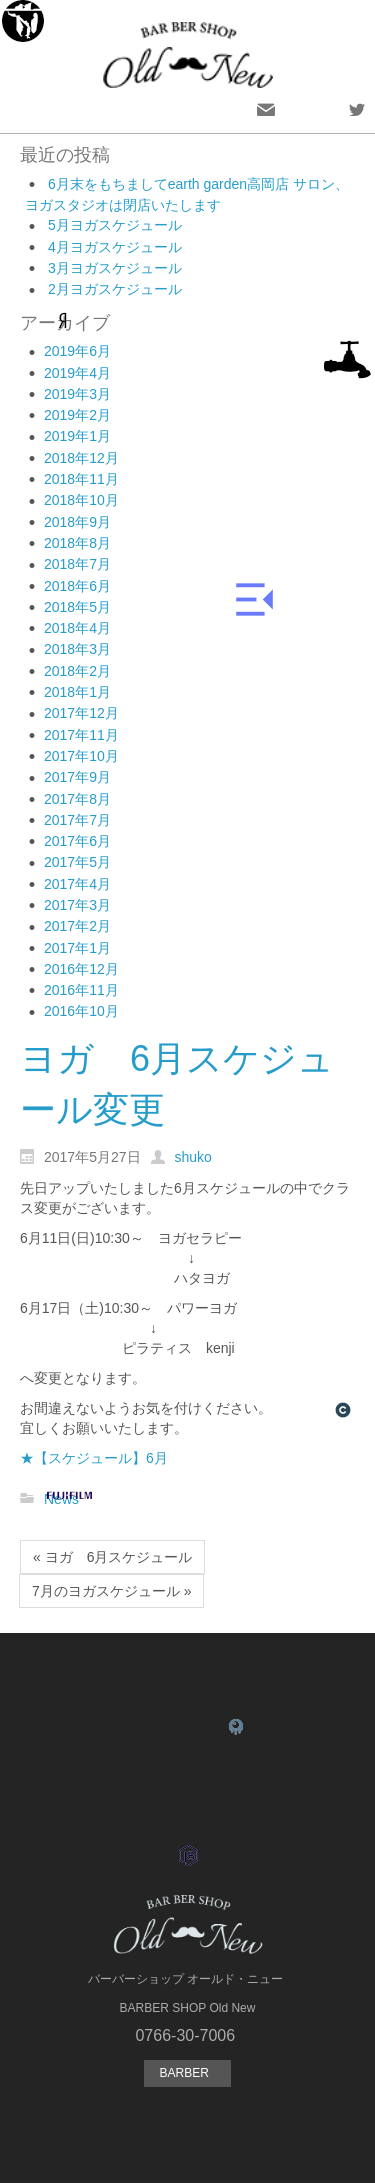 This screenshot has height=2183, width=375. Describe the element at coordinates (23, 21) in the screenshot. I see `open wikisource website` at that location.